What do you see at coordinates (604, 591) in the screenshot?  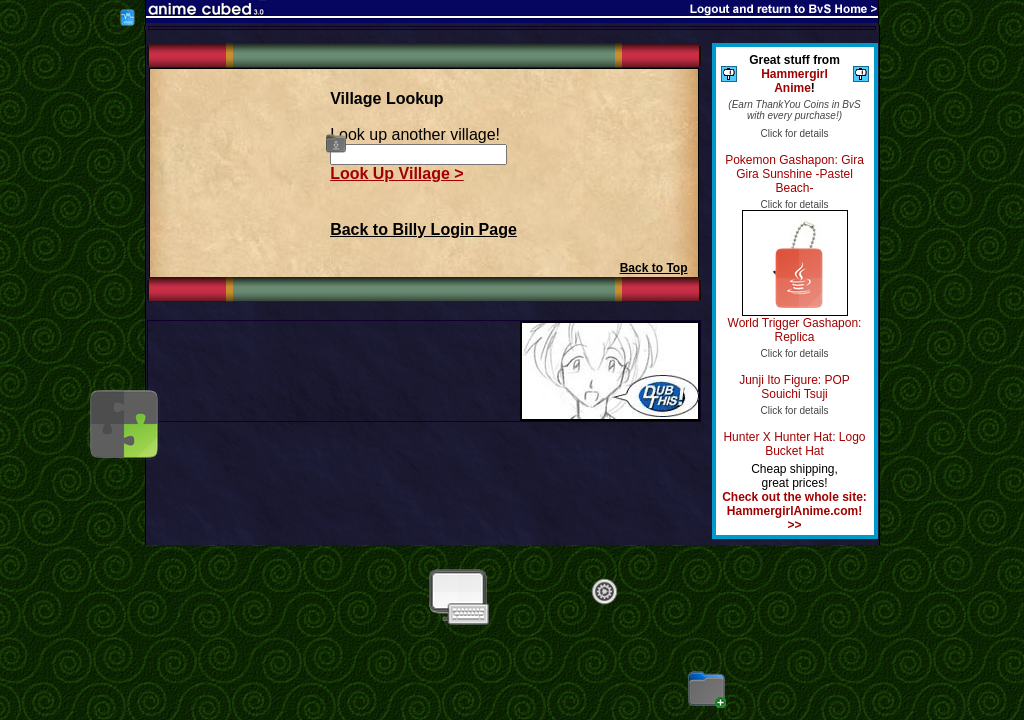 I see `view file properties and settings` at bounding box center [604, 591].